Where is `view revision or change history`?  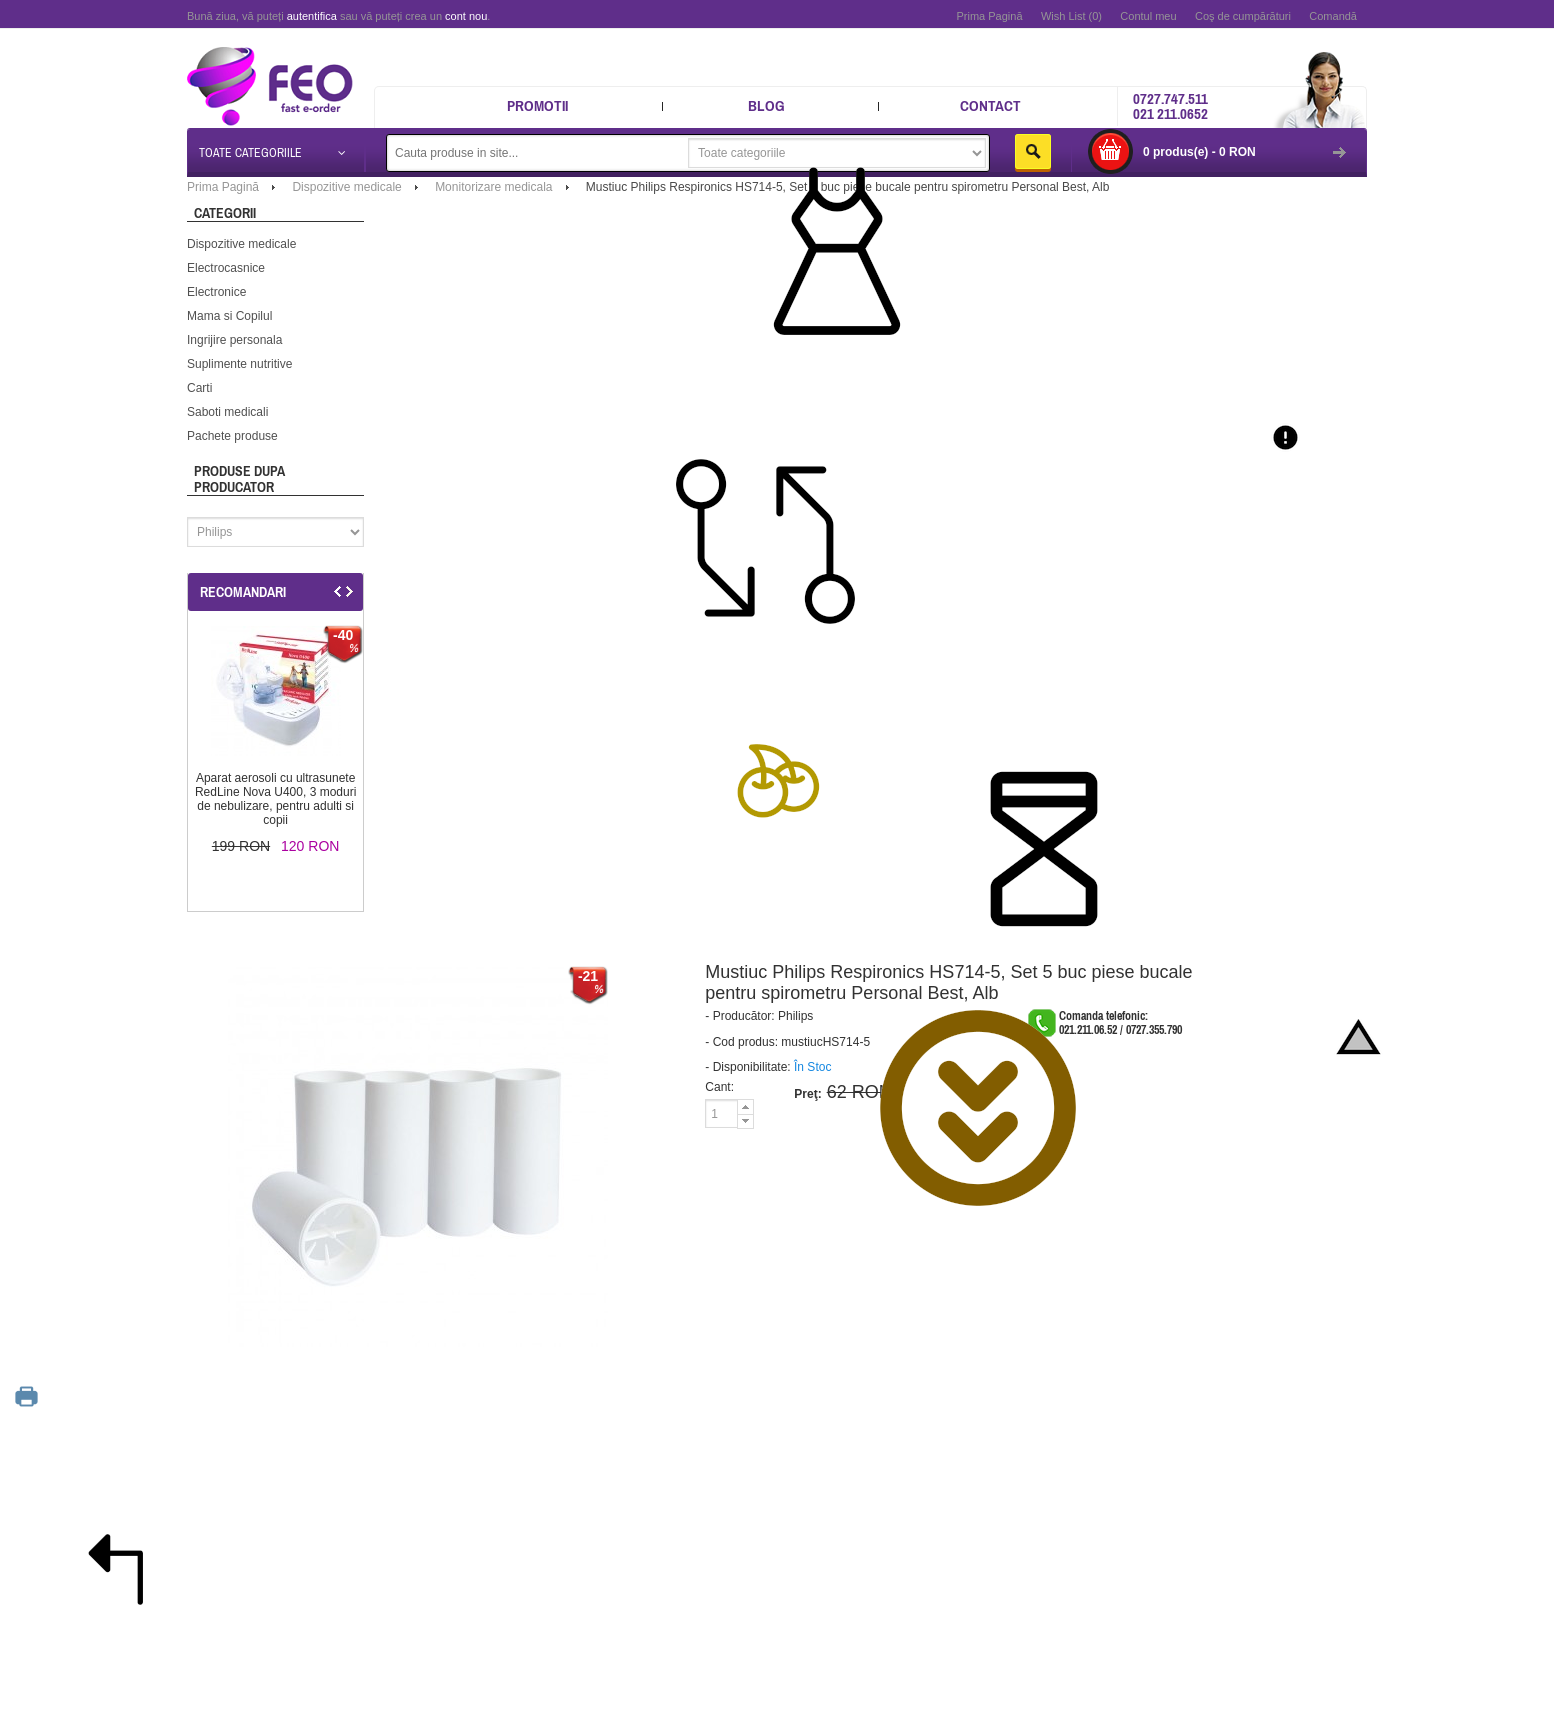
view revision or change history is located at coordinates (1358, 1036).